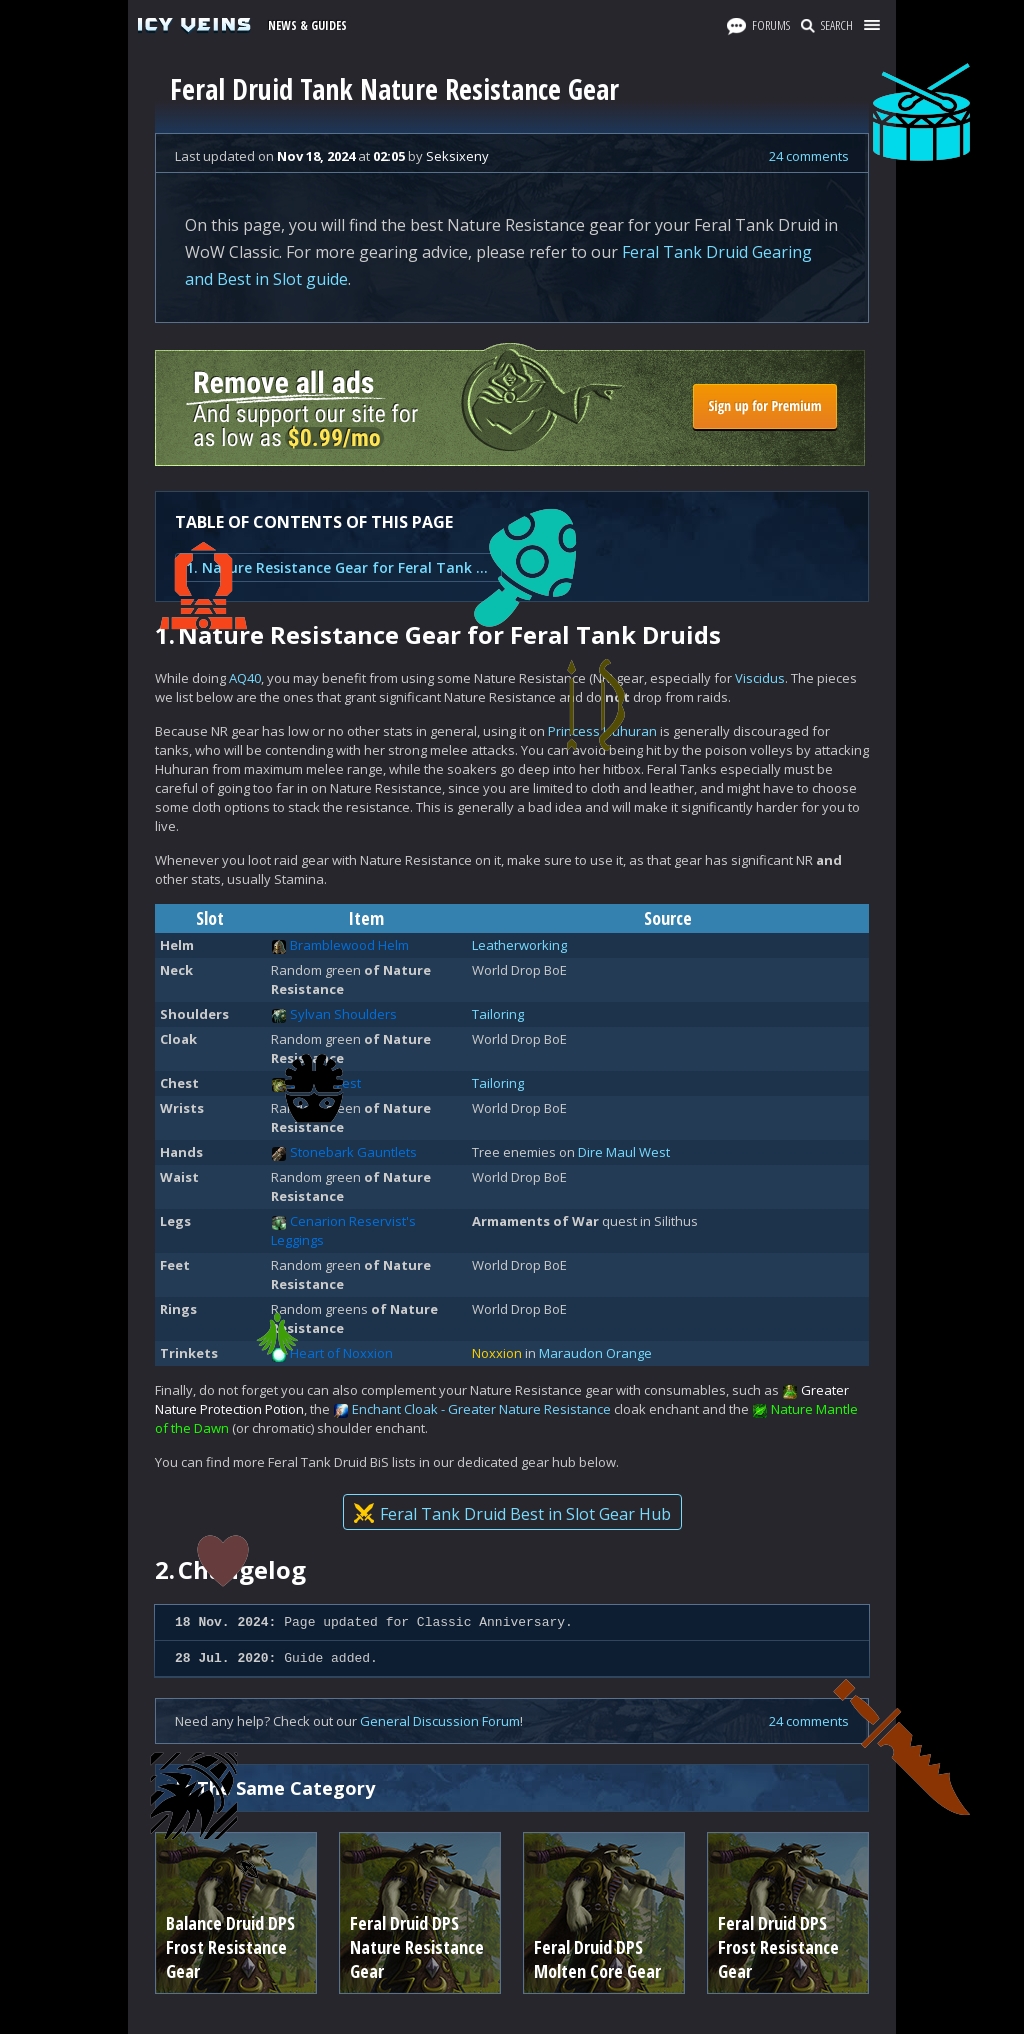 The width and height of the screenshot is (1024, 2034). I want to click on access brain training or cognitive games, so click(312, 1088).